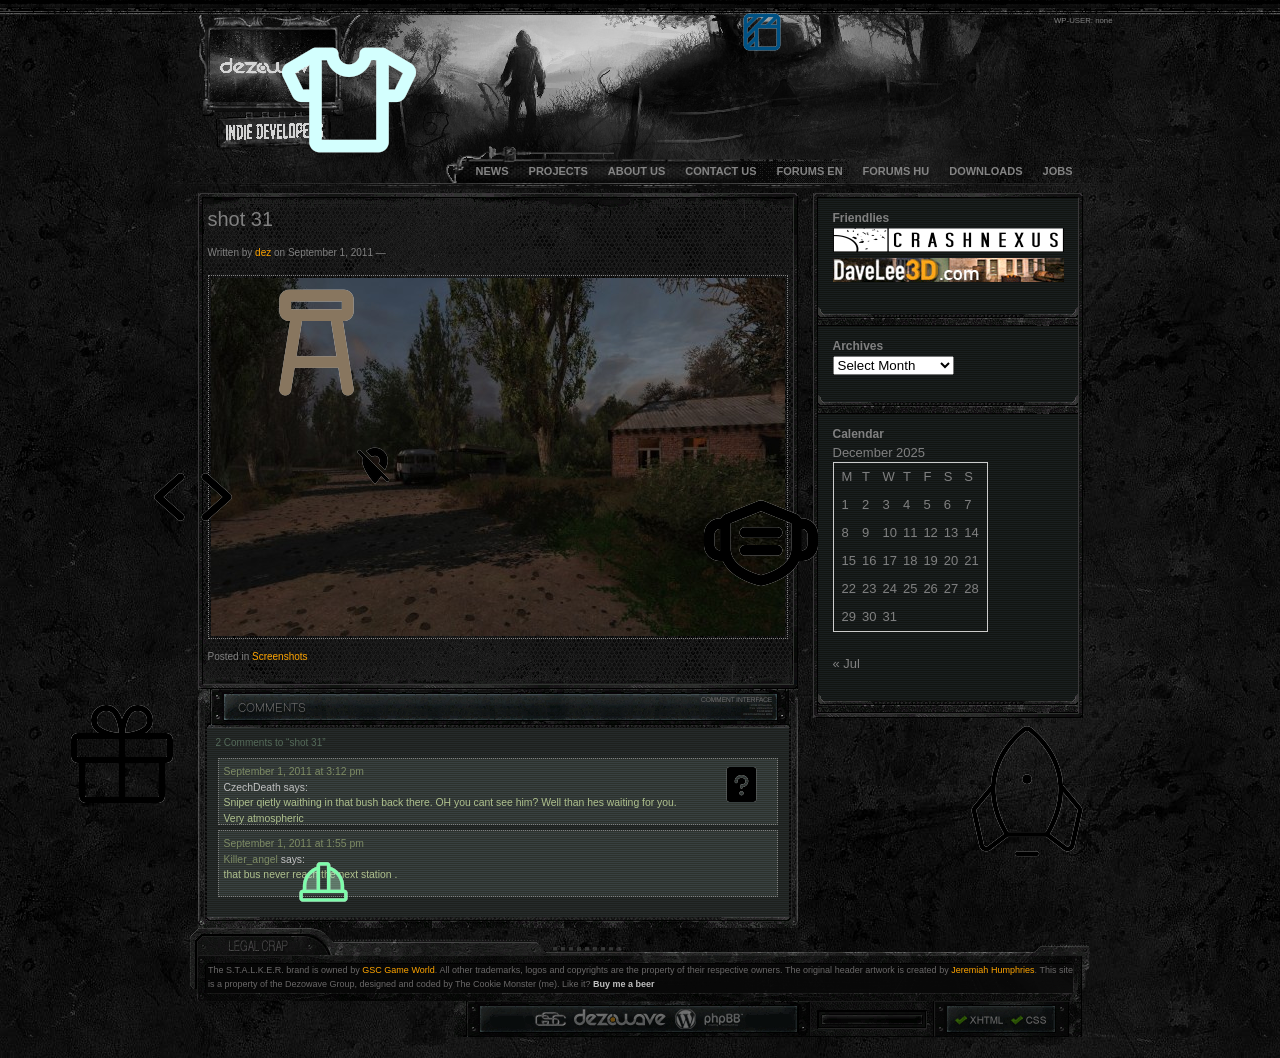 The image size is (1280, 1058). I want to click on access construction or worksite tools, so click(323, 884).